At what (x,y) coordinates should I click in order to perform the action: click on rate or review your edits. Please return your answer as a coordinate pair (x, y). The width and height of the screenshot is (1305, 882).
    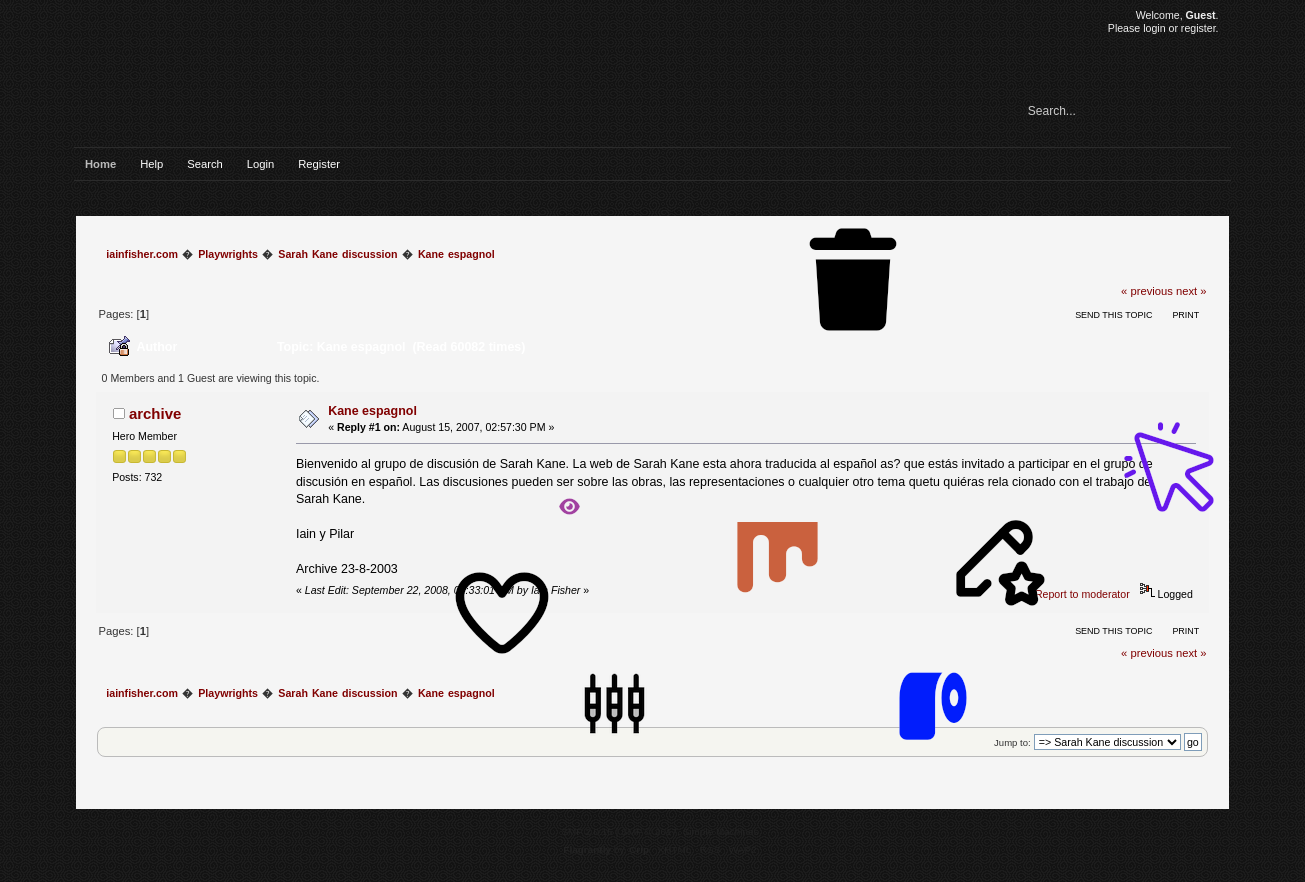
    Looking at the image, I should click on (996, 557).